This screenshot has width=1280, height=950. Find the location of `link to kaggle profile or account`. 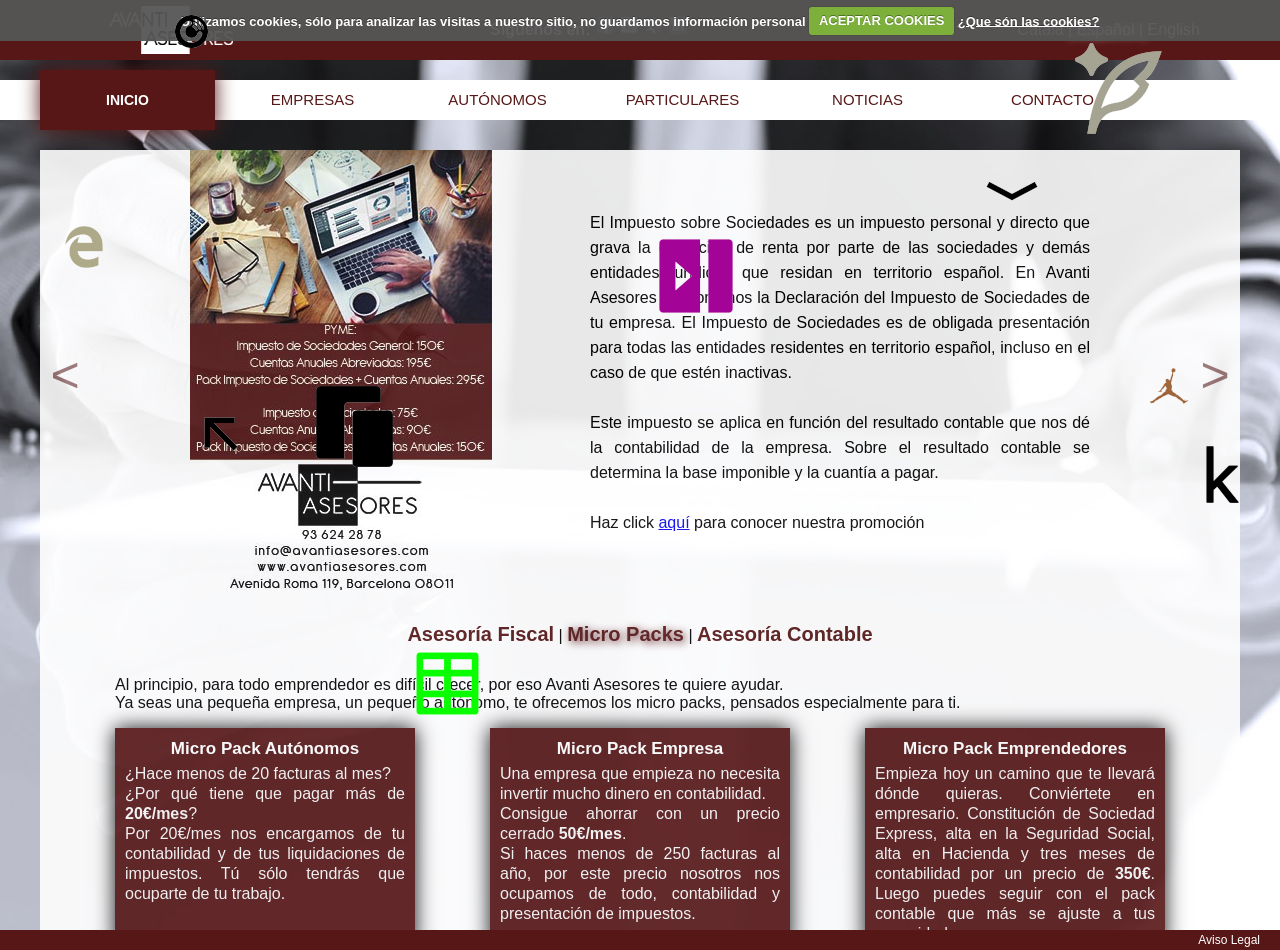

link to kaggle profile or account is located at coordinates (1222, 474).